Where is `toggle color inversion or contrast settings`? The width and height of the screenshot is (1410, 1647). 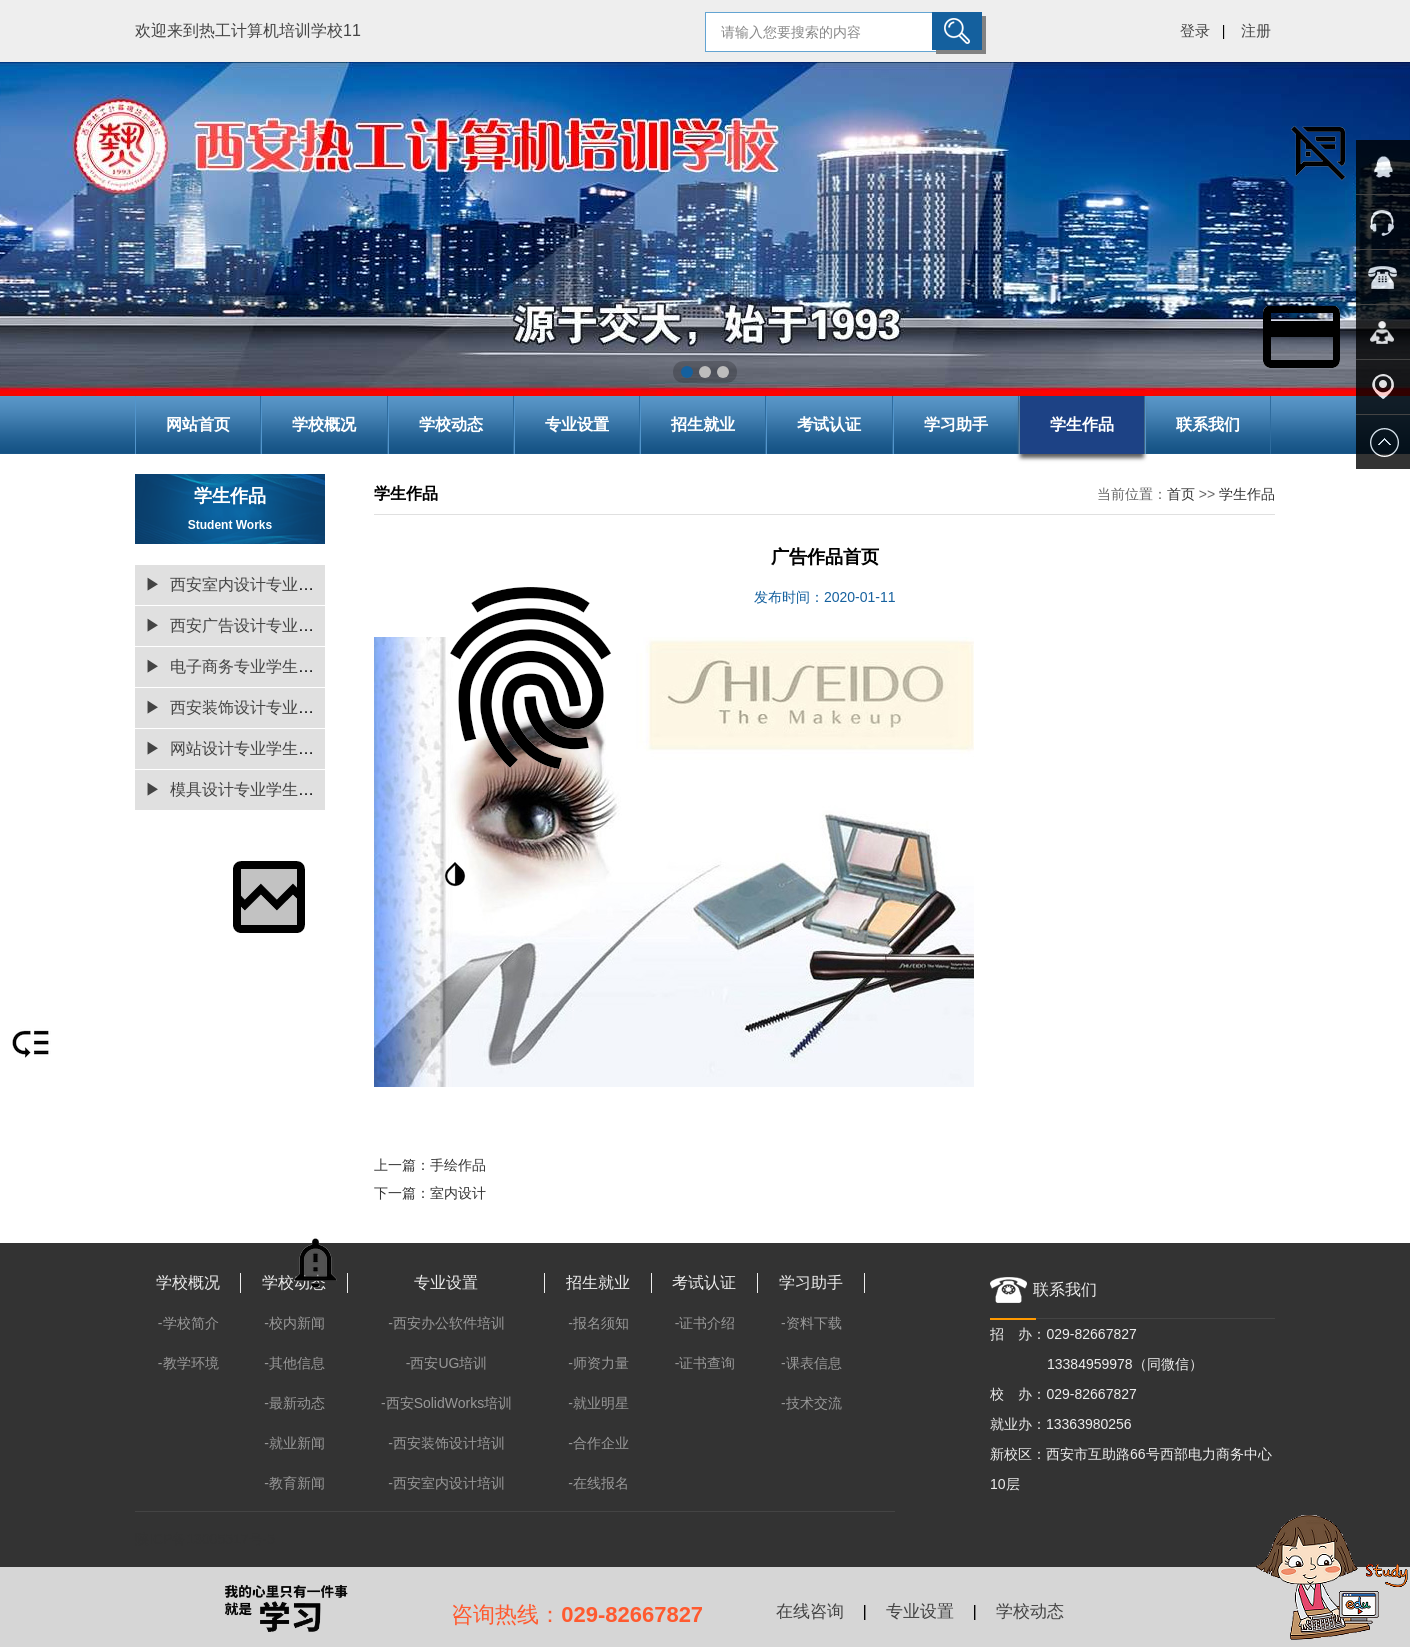 toggle color inversion or contrast settings is located at coordinates (455, 874).